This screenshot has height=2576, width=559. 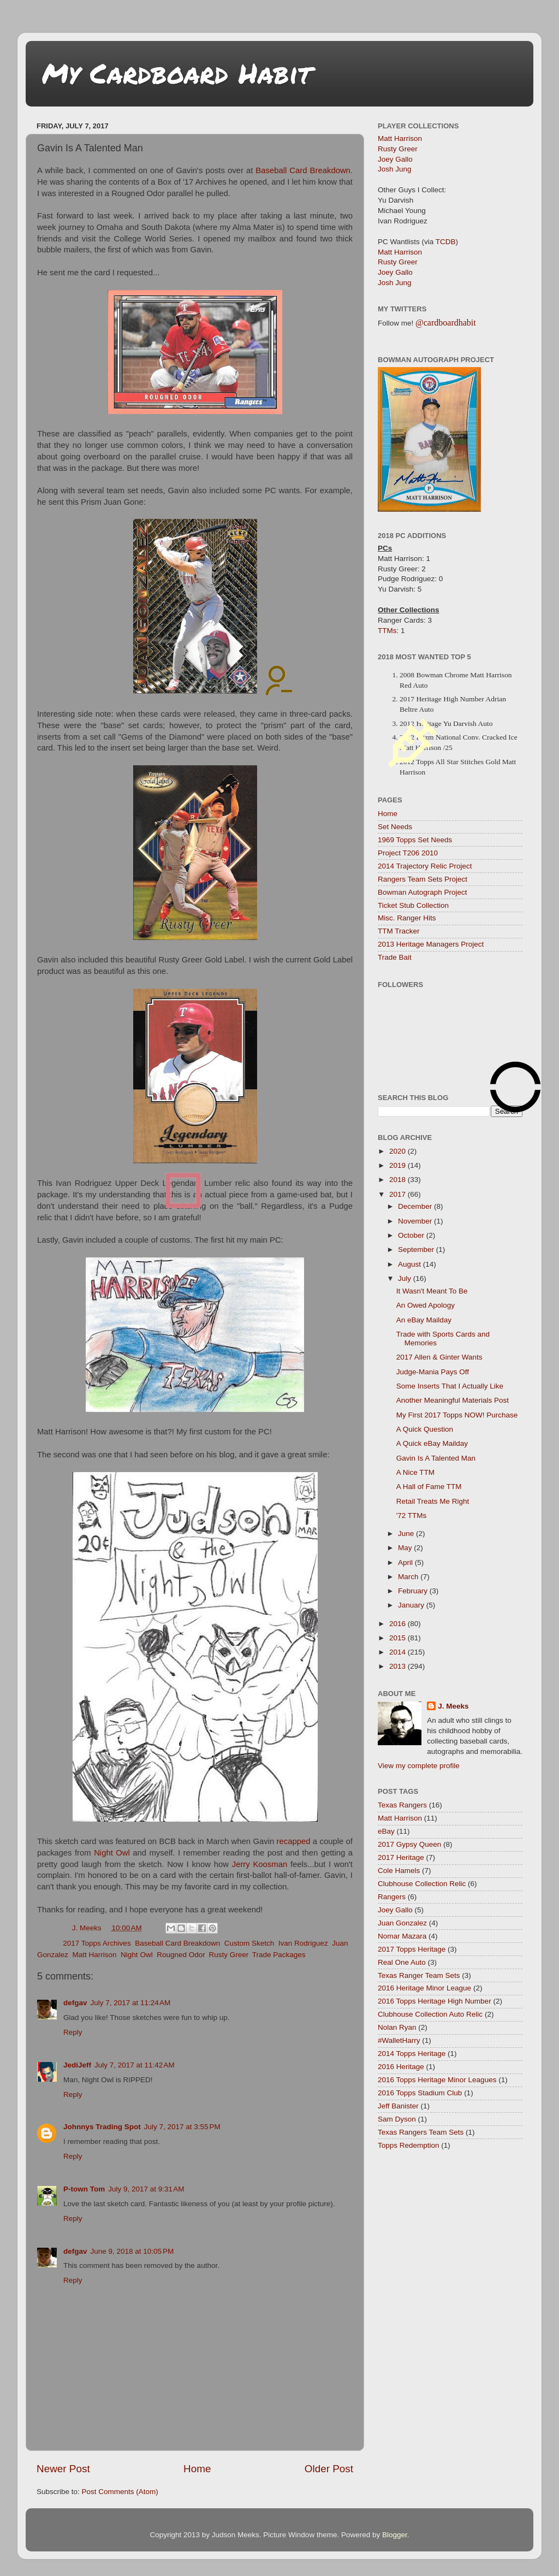 I want to click on access vaccination or immunization records, so click(x=413, y=742).